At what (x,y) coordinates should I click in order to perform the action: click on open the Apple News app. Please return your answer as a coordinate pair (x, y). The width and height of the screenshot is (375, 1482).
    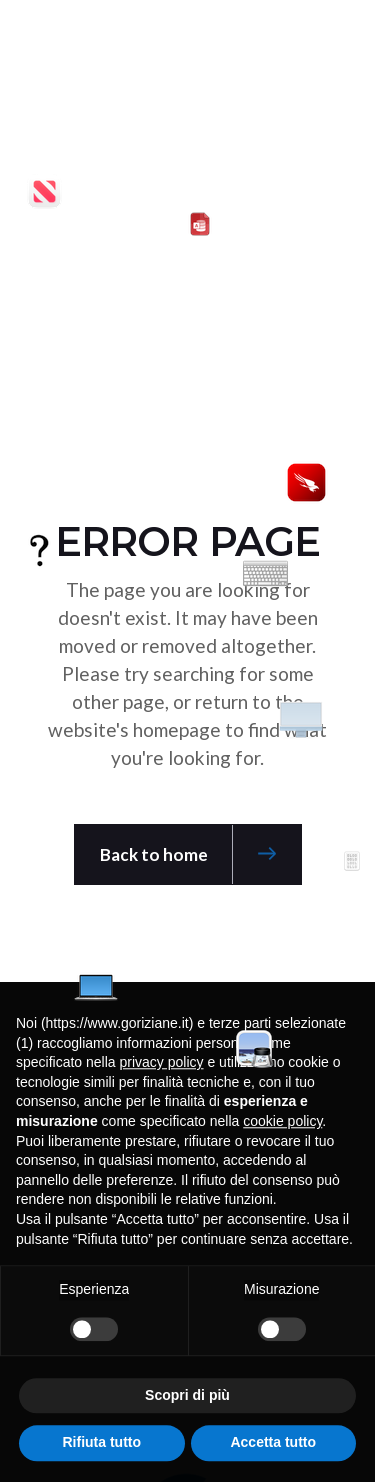
    Looking at the image, I should click on (44, 191).